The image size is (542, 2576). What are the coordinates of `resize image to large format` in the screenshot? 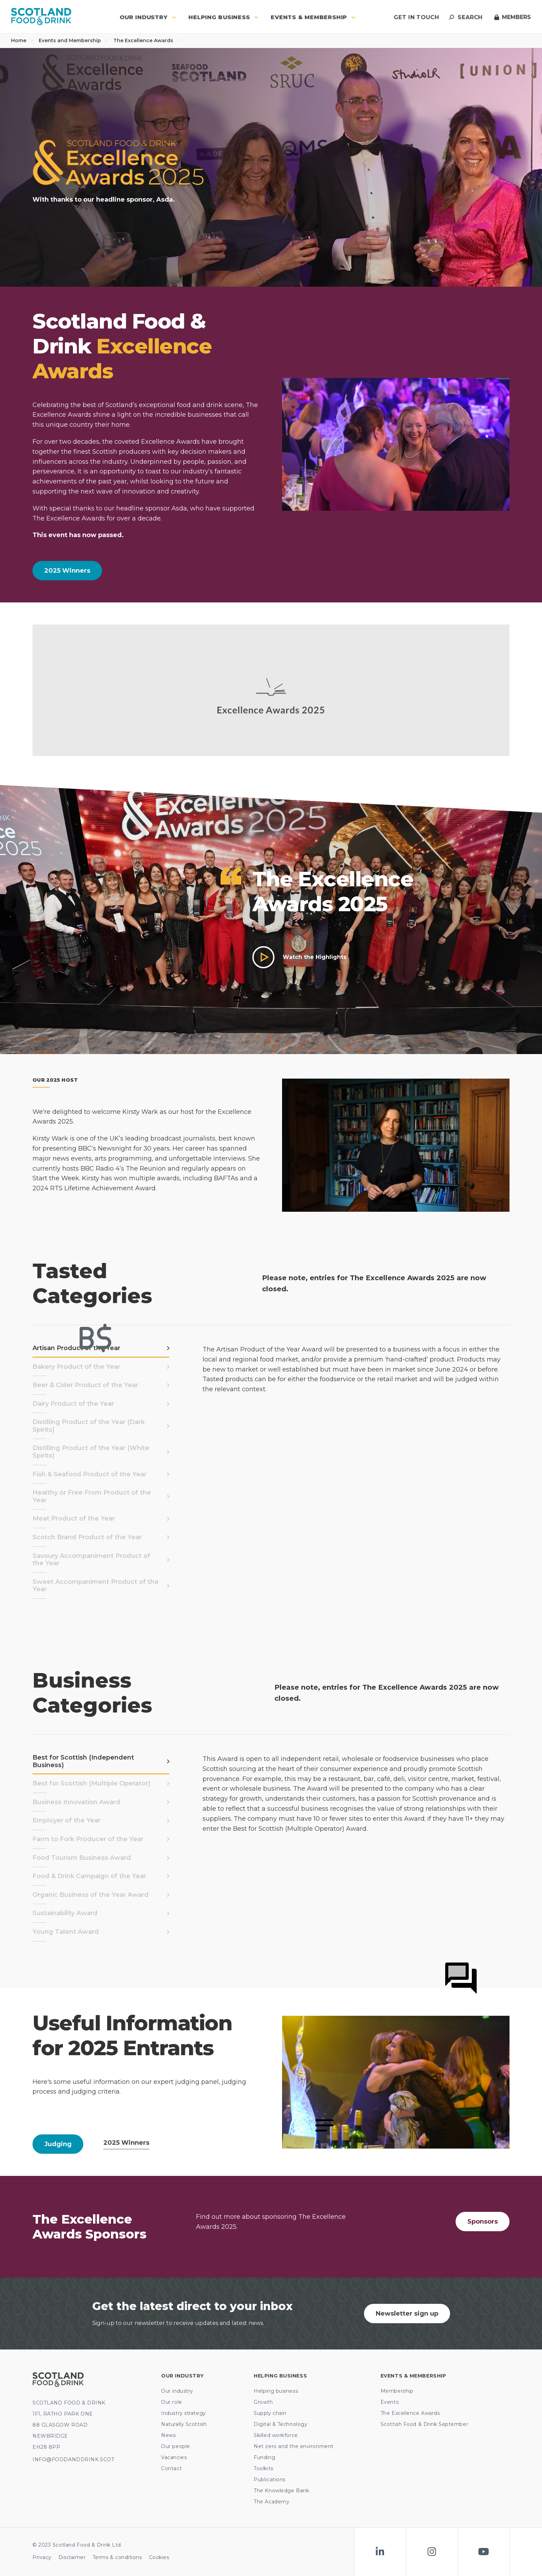 It's located at (239, 997).